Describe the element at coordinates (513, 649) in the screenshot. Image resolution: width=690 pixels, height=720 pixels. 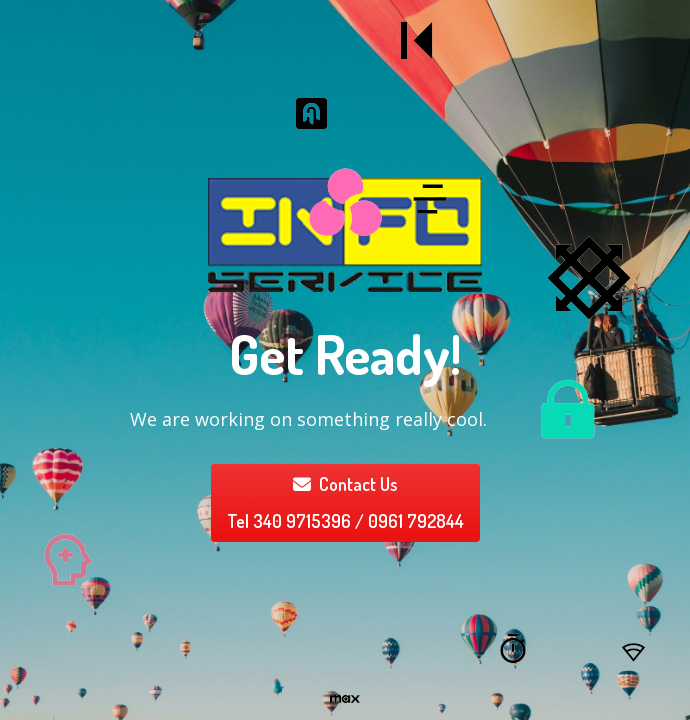
I see `start or set a timer` at that location.